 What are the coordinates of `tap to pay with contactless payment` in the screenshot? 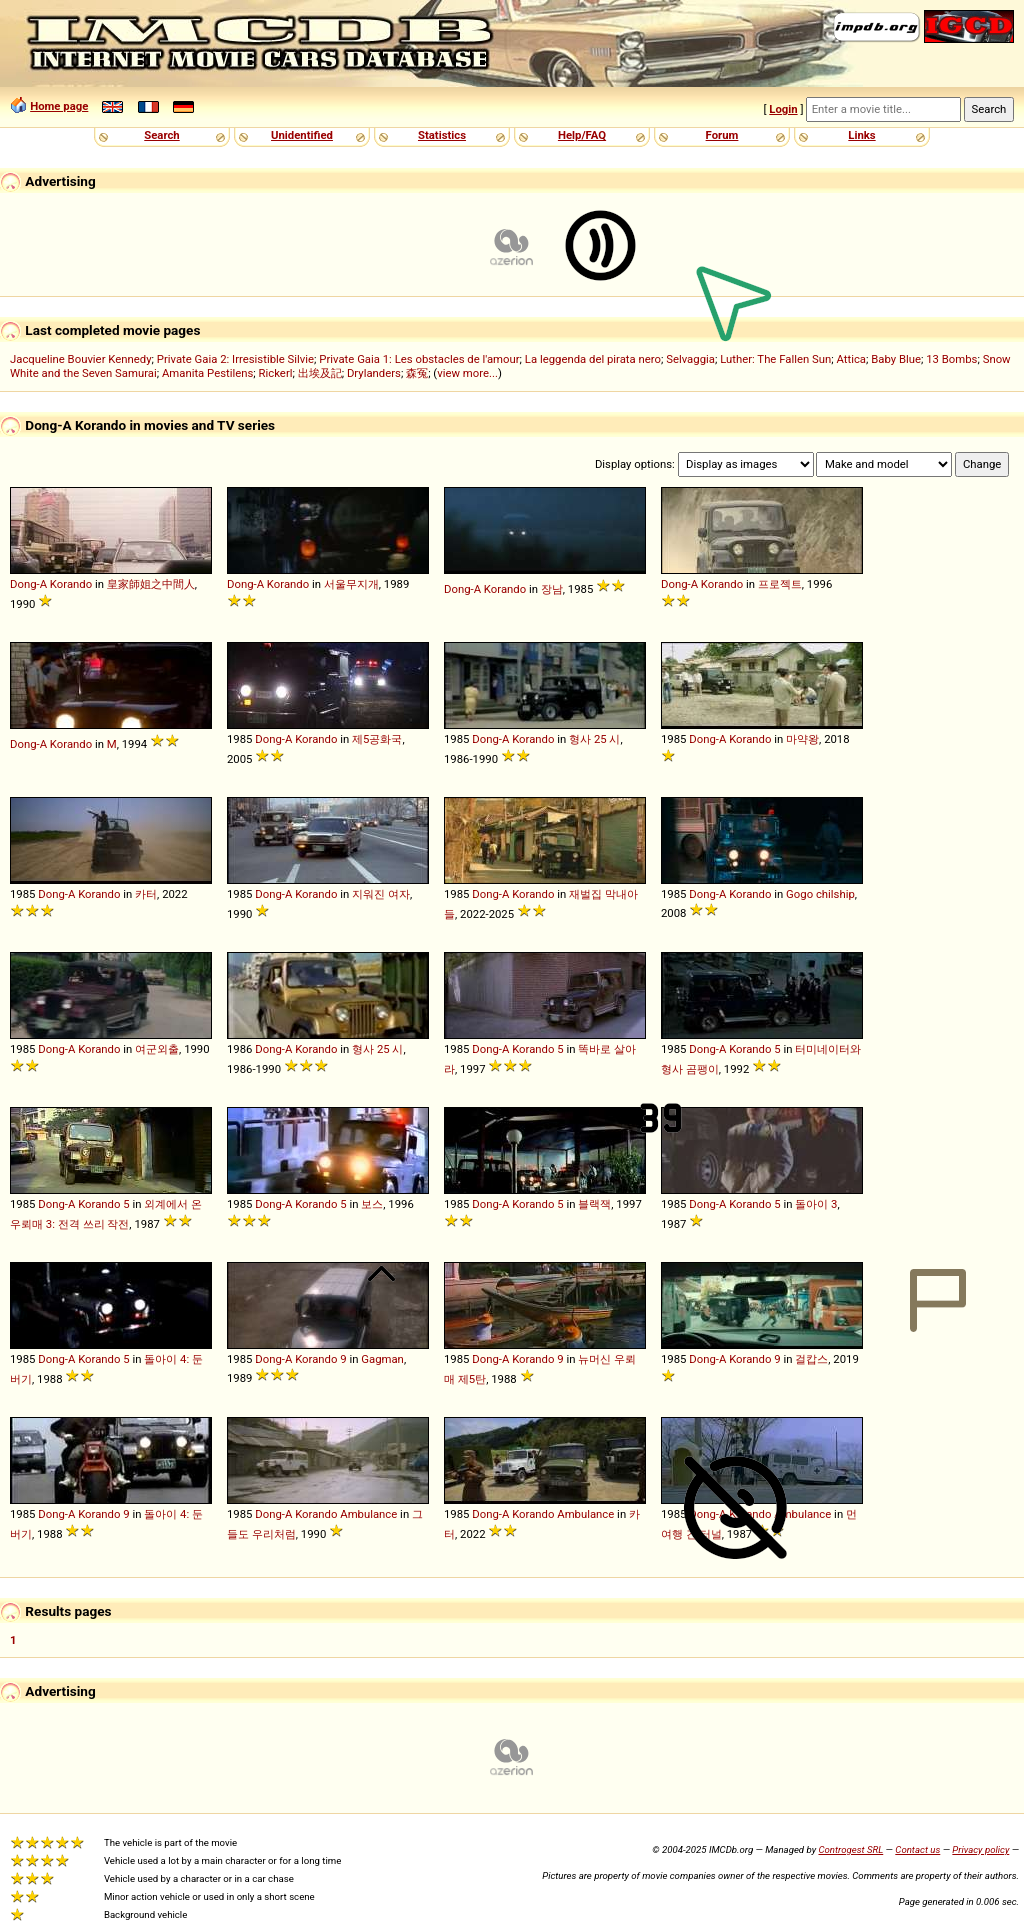 It's located at (600, 245).